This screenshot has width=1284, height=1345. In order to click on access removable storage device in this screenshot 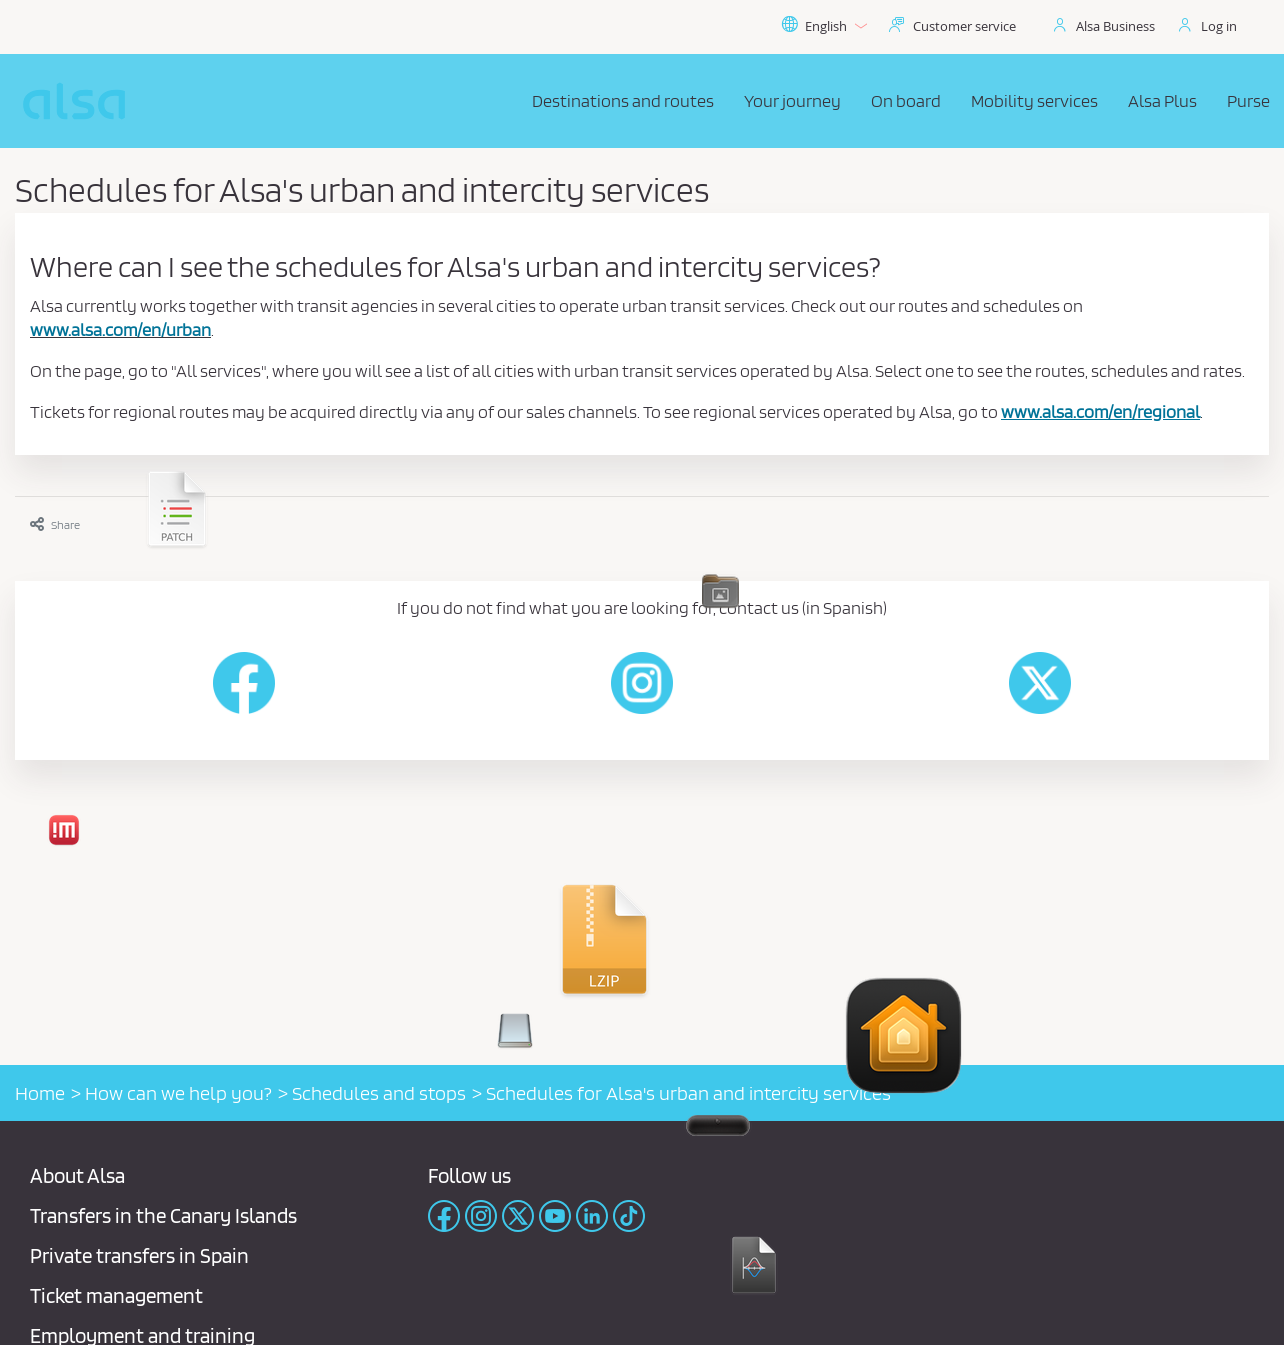, I will do `click(515, 1031)`.